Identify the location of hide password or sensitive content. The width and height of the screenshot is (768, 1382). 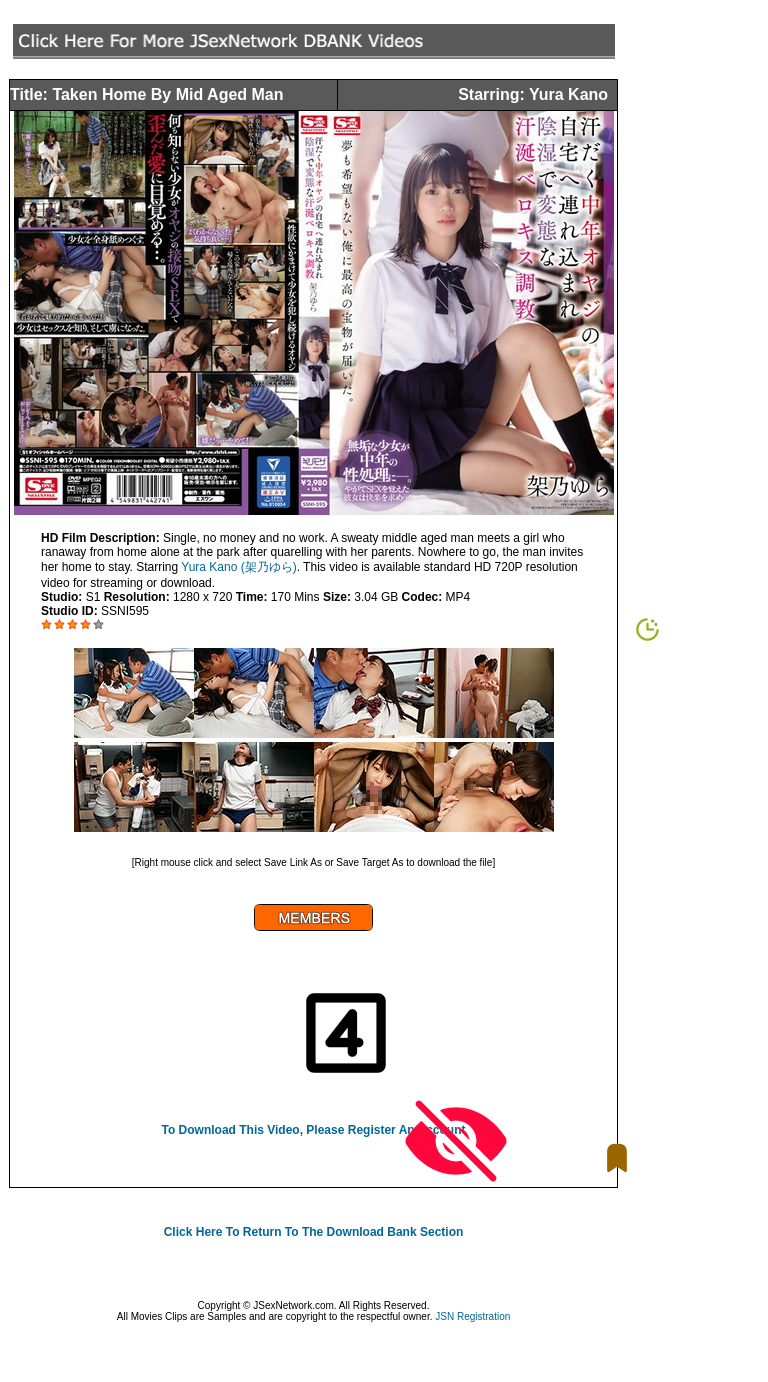
(456, 1141).